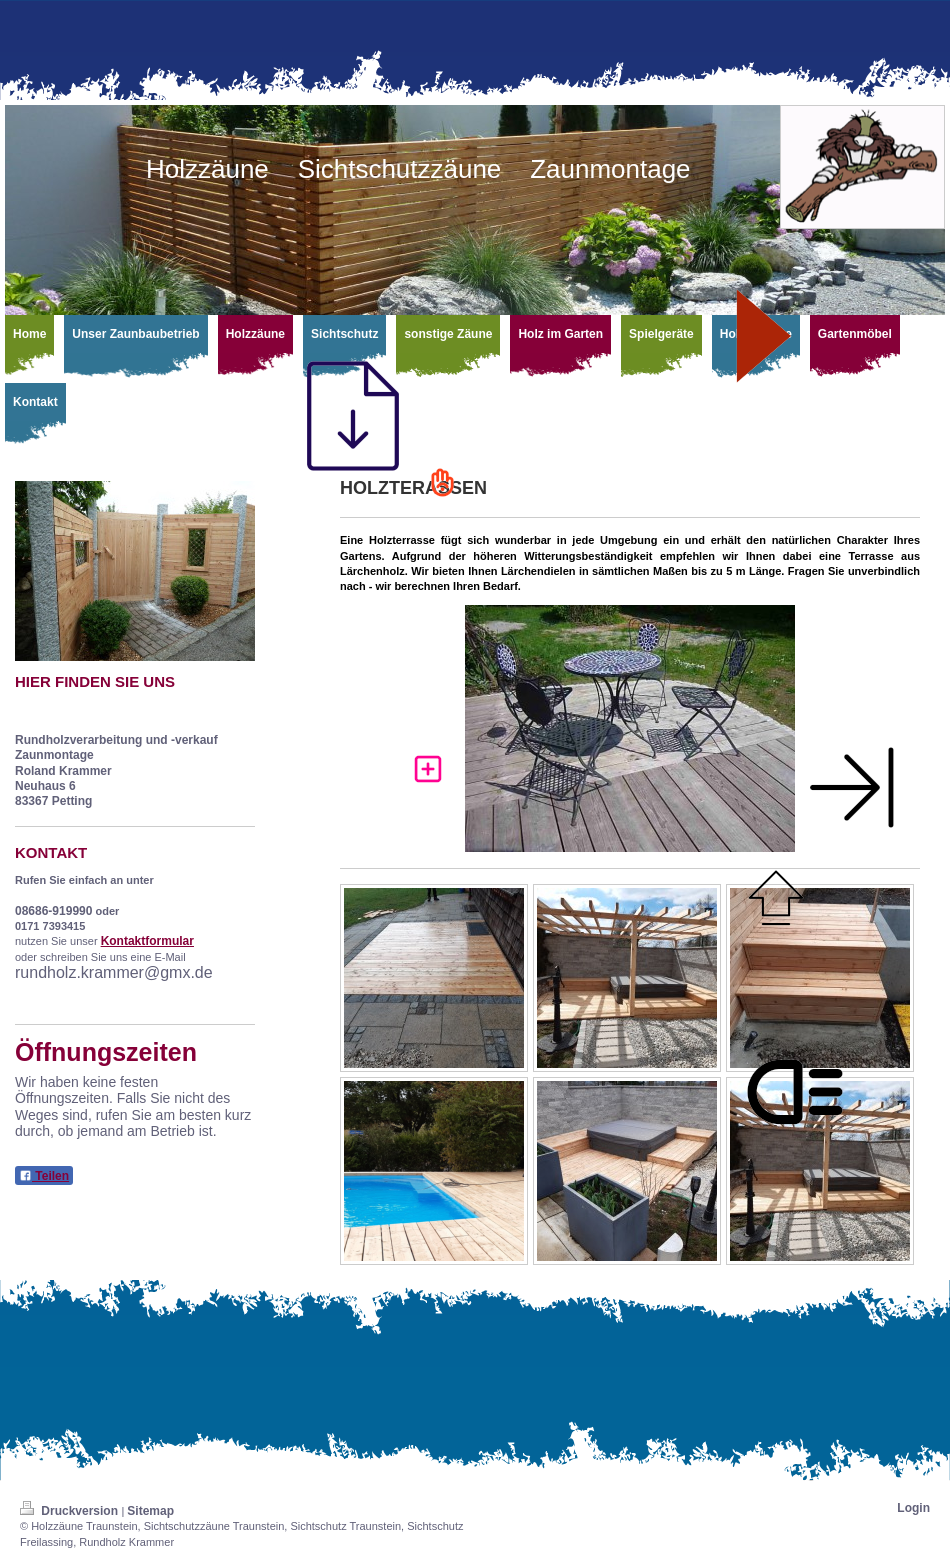 This screenshot has width=950, height=1550. Describe the element at coordinates (853, 787) in the screenshot. I see `go to end or last item` at that location.